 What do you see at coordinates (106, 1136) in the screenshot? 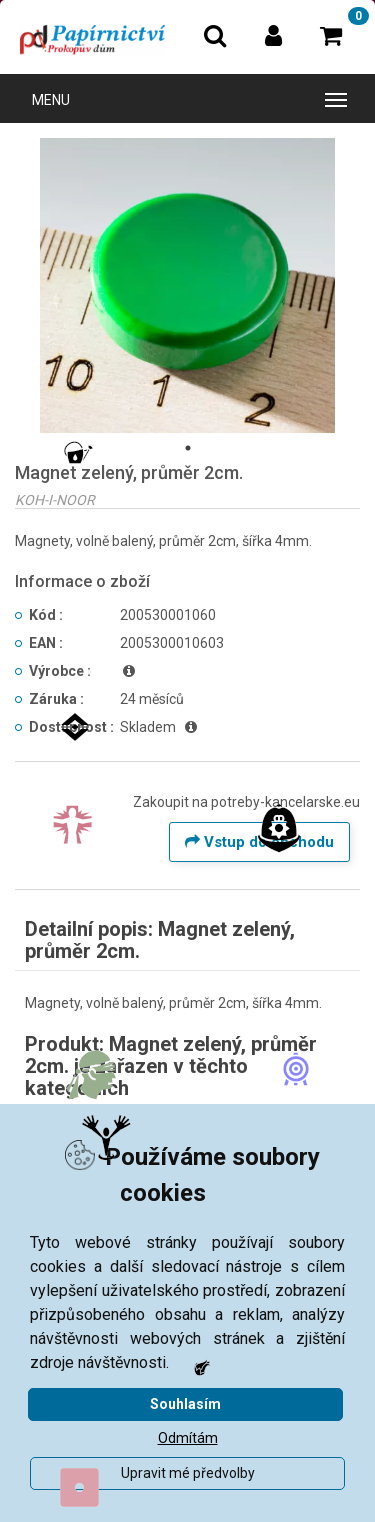
I see `indicates a trap or hazard in gameplay` at bounding box center [106, 1136].